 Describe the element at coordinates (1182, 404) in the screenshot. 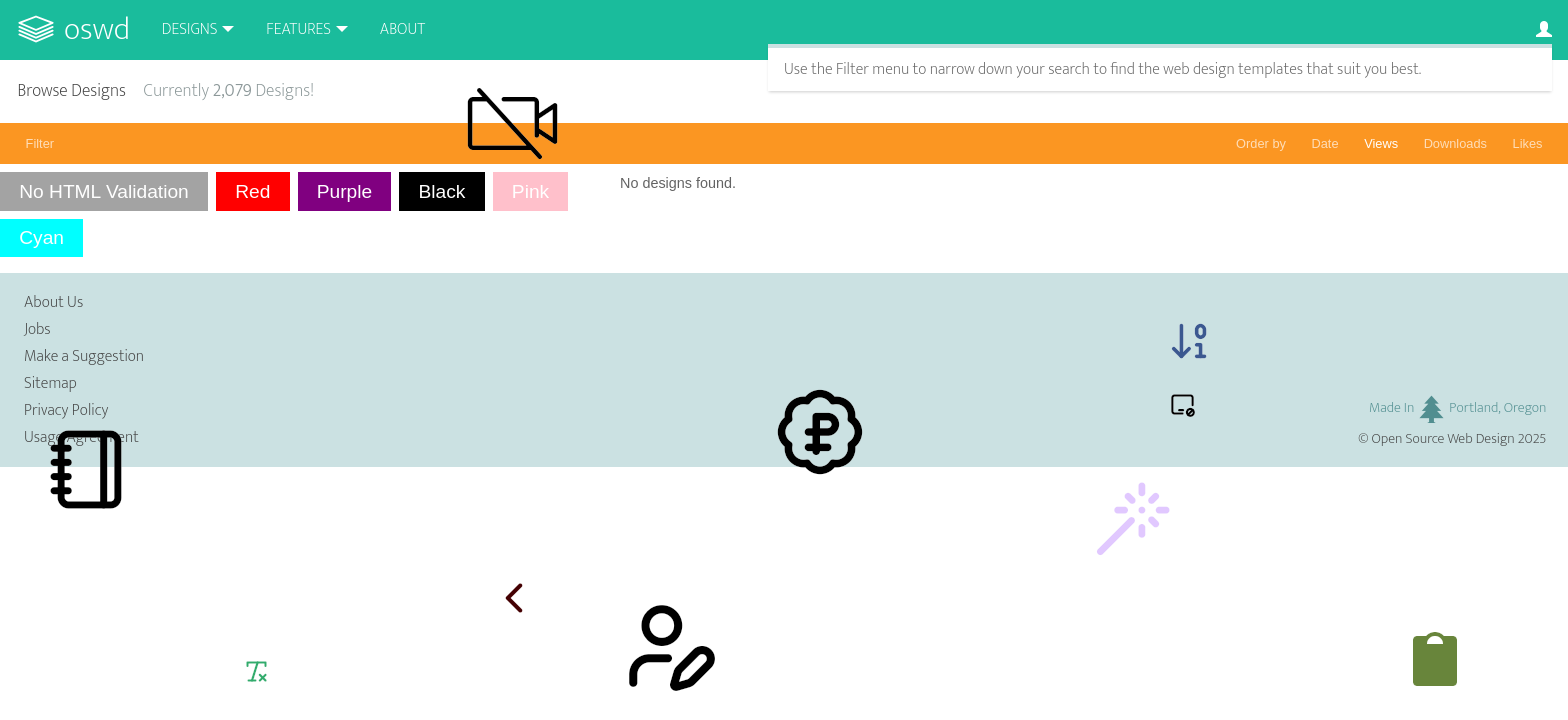

I see `disconnect or remove iPad from horizontal display` at that location.